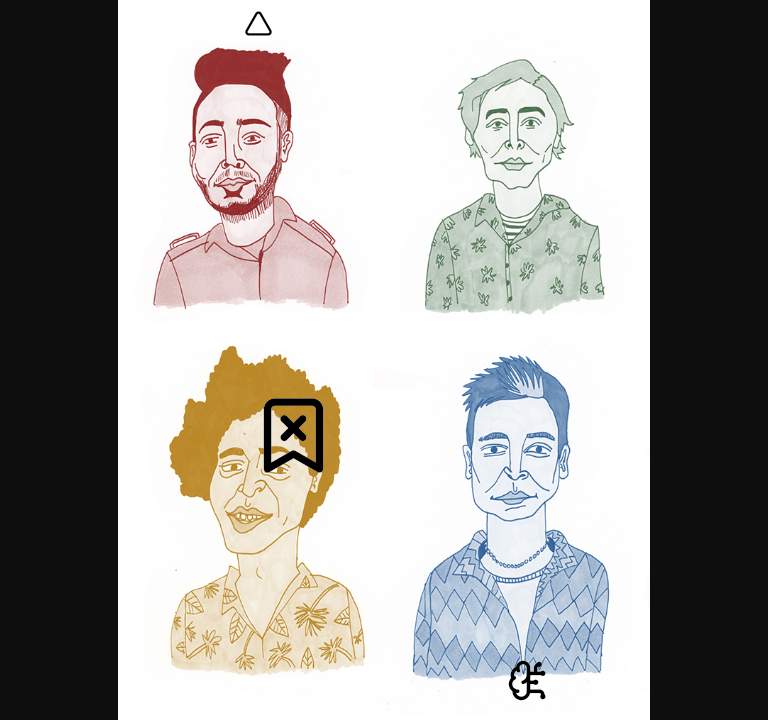 The width and height of the screenshot is (768, 720). What do you see at coordinates (258, 23) in the screenshot?
I see `play or start media content` at bounding box center [258, 23].